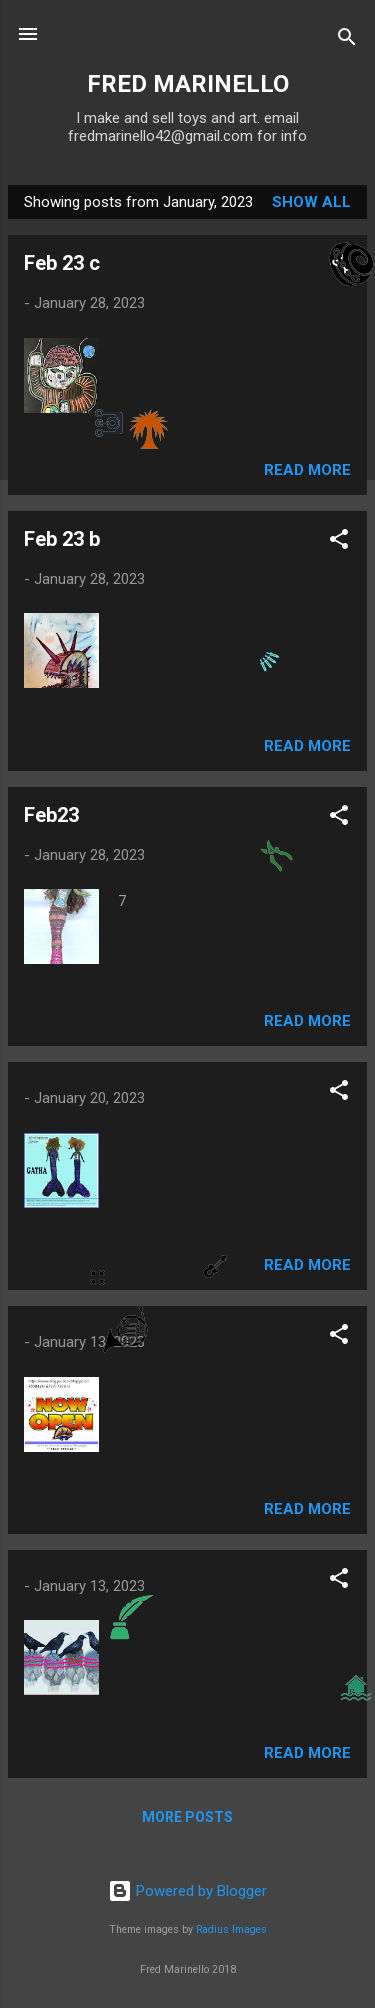 The image size is (375, 2008). Describe the element at coordinates (276, 855) in the screenshot. I see `access gardening or pruning tools` at that location.